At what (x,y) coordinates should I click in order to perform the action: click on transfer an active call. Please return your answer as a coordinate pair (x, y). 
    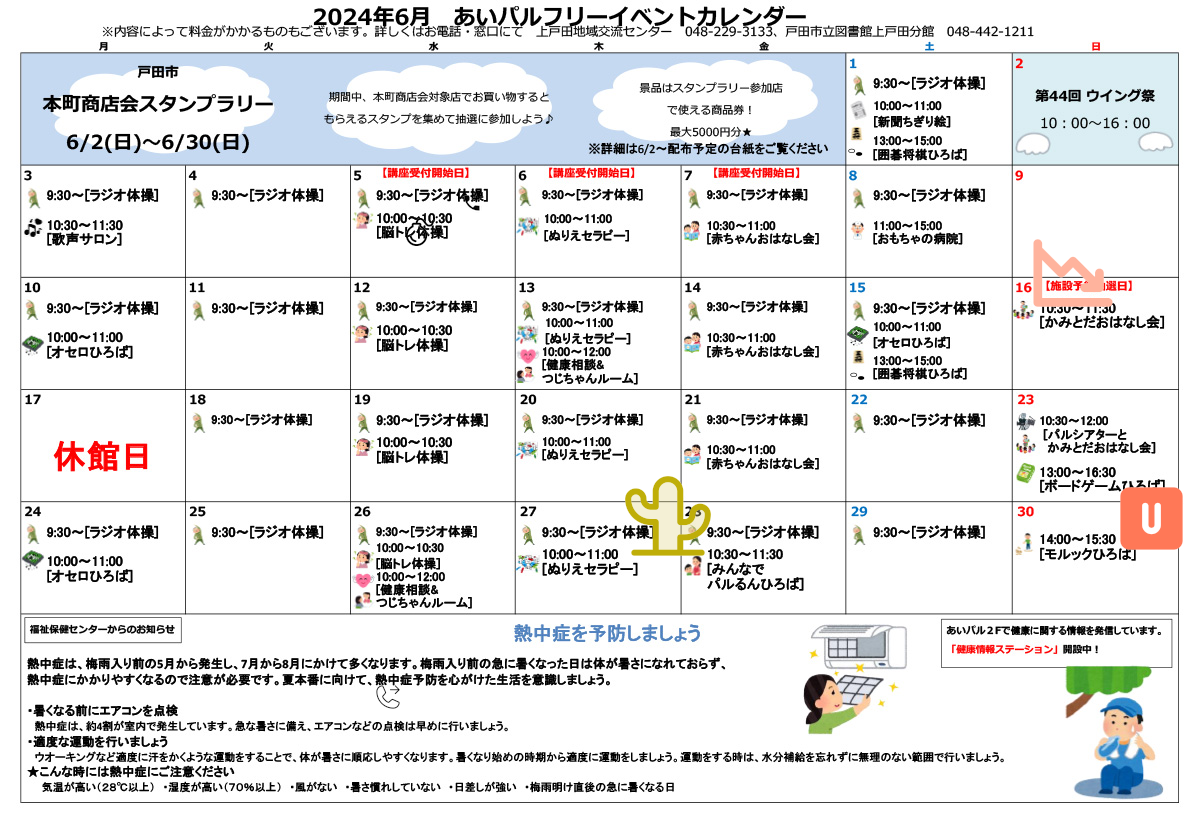
    Looking at the image, I should click on (388, 696).